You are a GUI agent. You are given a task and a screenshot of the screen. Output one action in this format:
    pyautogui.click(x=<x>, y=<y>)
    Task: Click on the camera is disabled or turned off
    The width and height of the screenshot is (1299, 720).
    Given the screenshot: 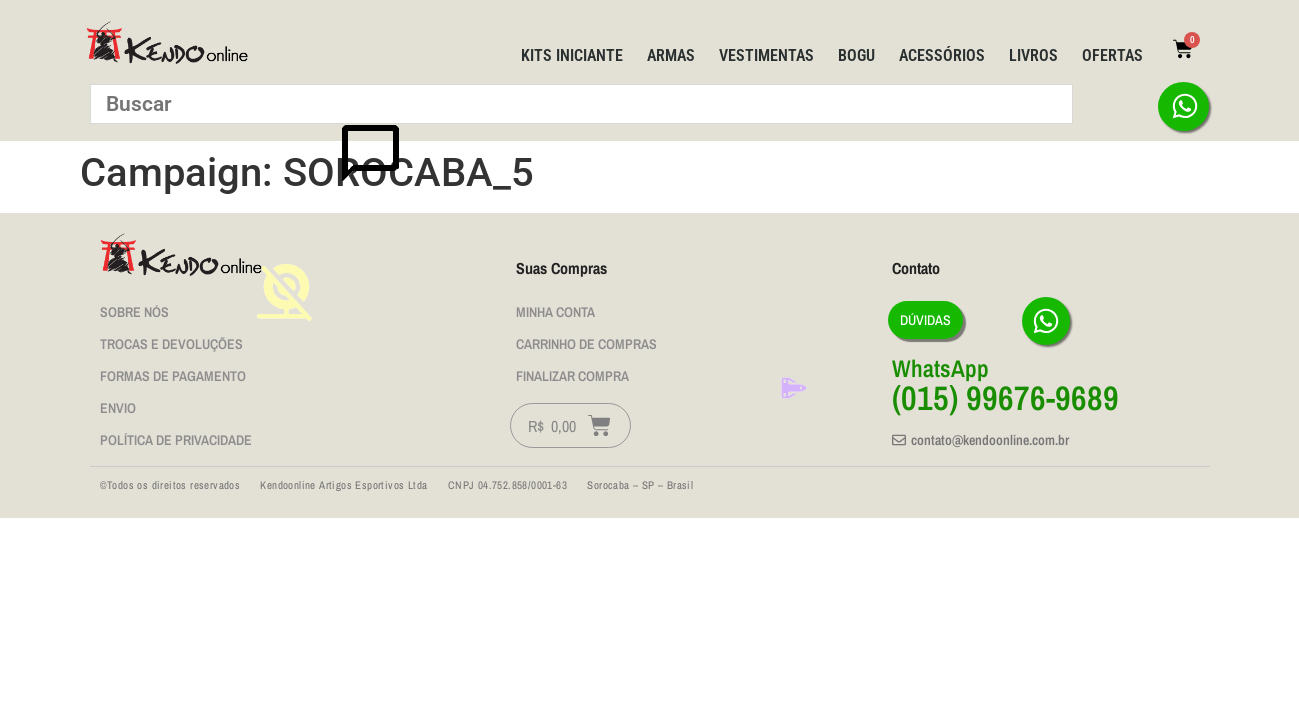 What is the action you would take?
    pyautogui.click(x=286, y=293)
    